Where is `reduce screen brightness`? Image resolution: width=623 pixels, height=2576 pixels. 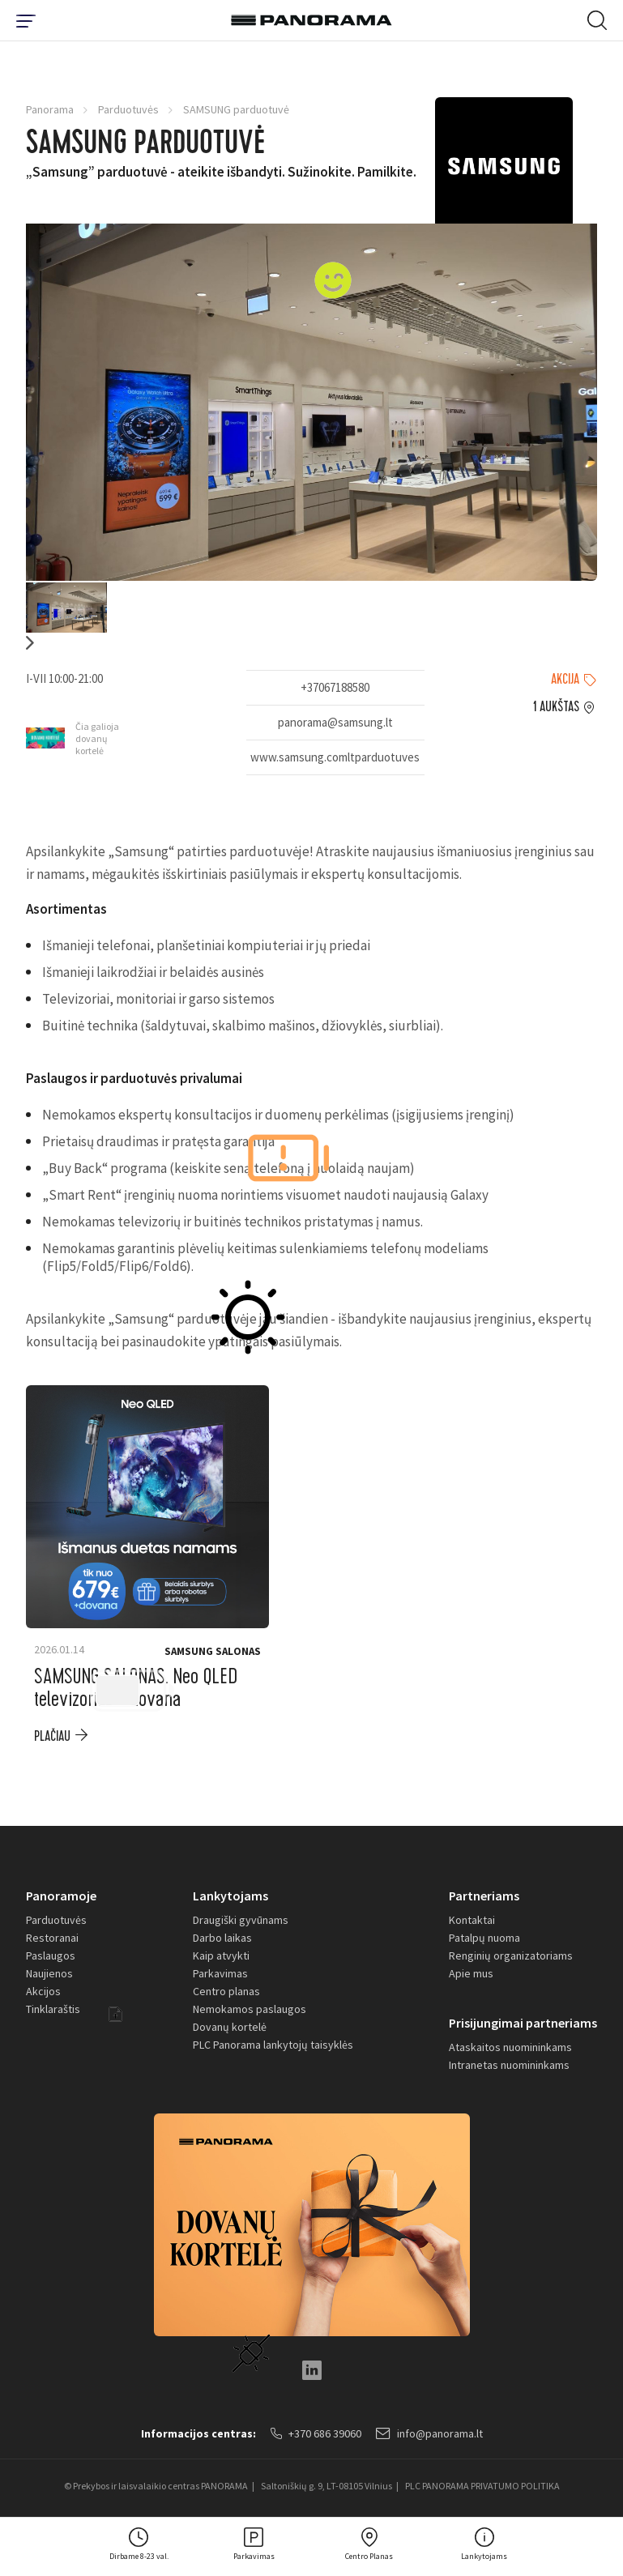
reduce screen brightness is located at coordinates (248, 1317).